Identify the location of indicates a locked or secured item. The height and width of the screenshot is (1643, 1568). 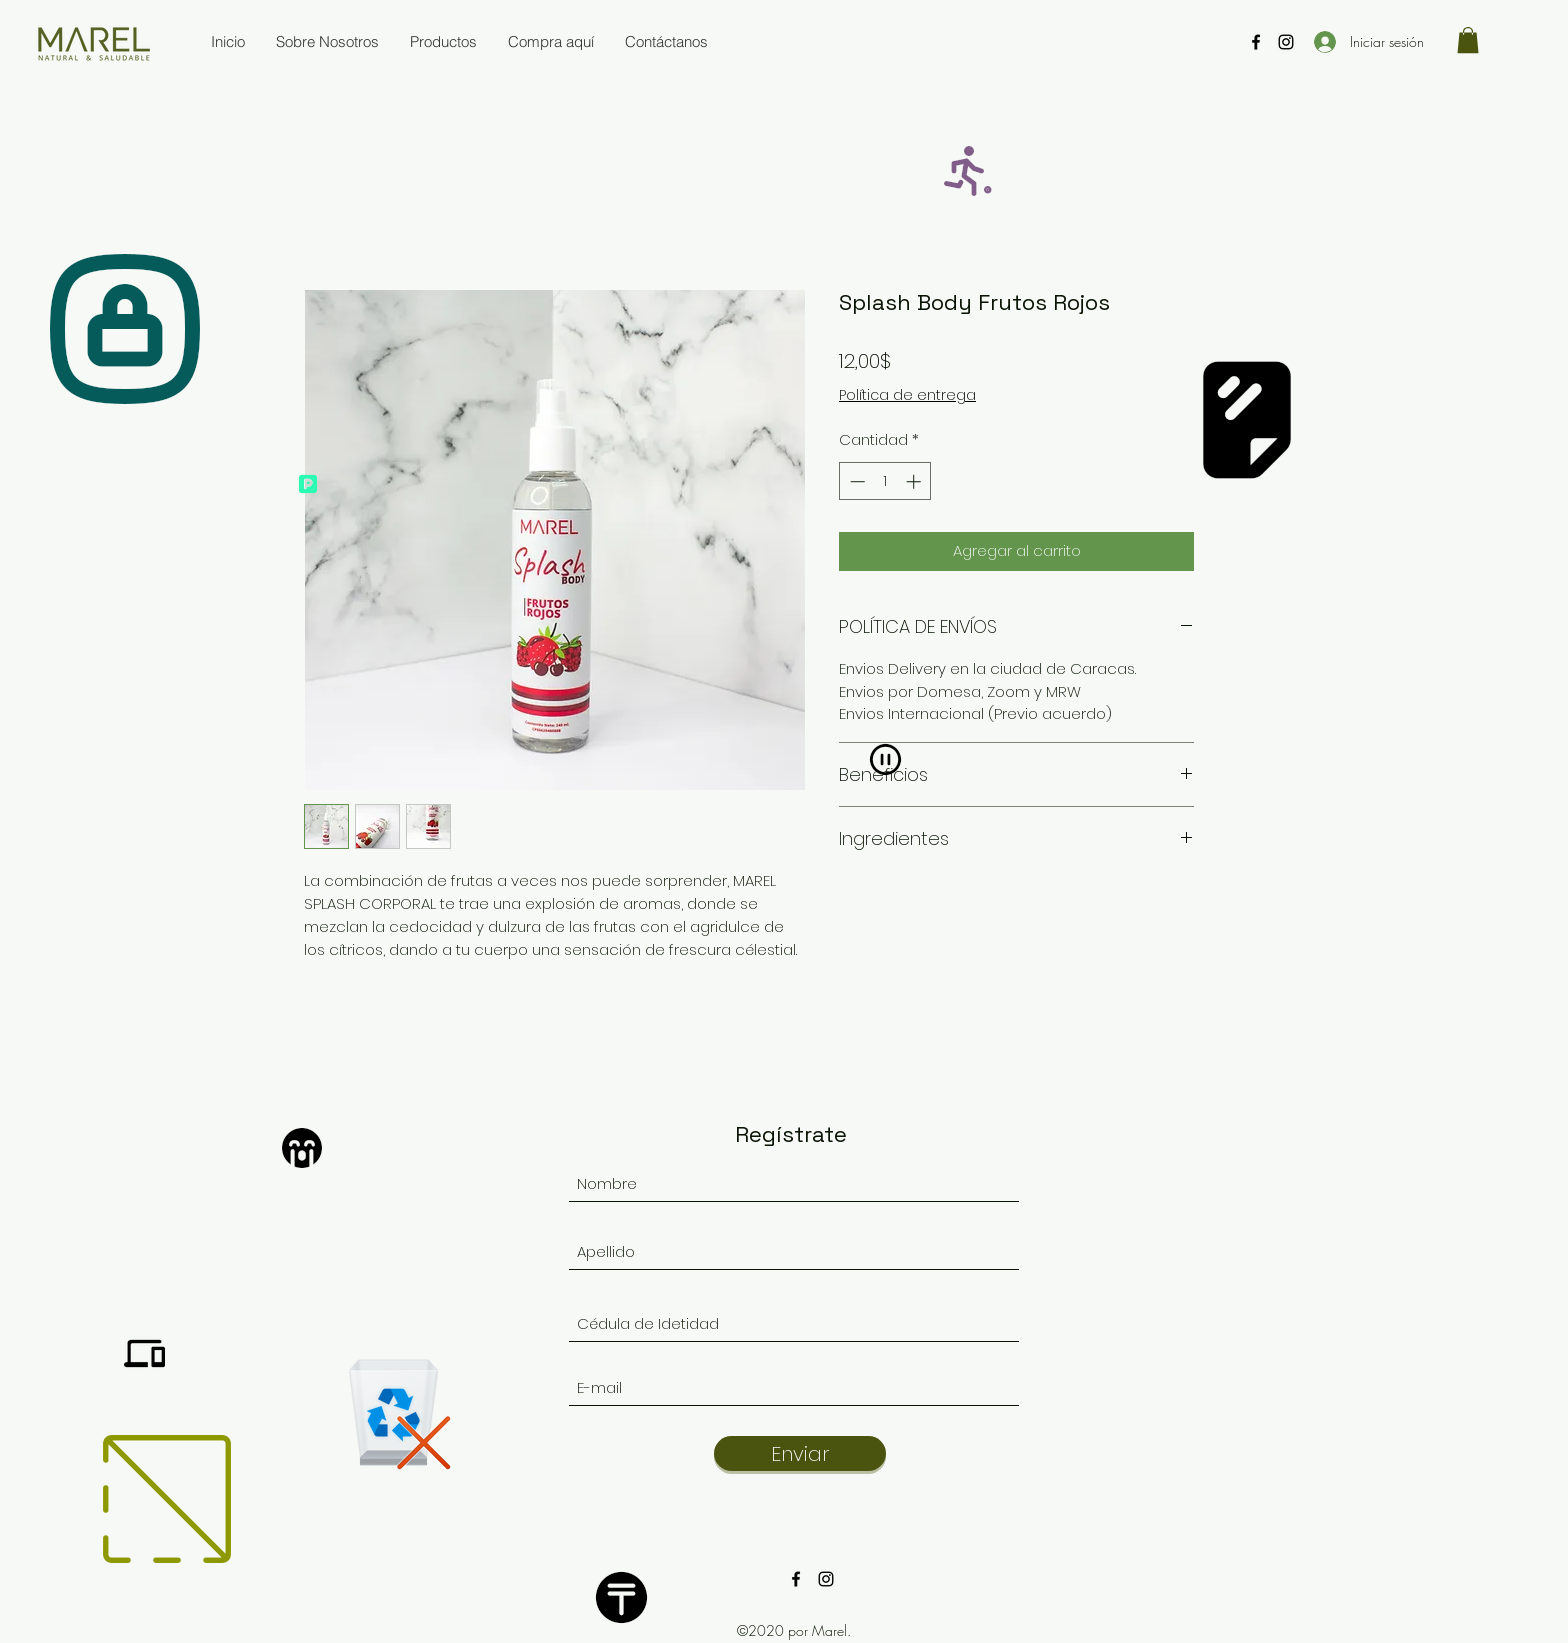
(125, 329).